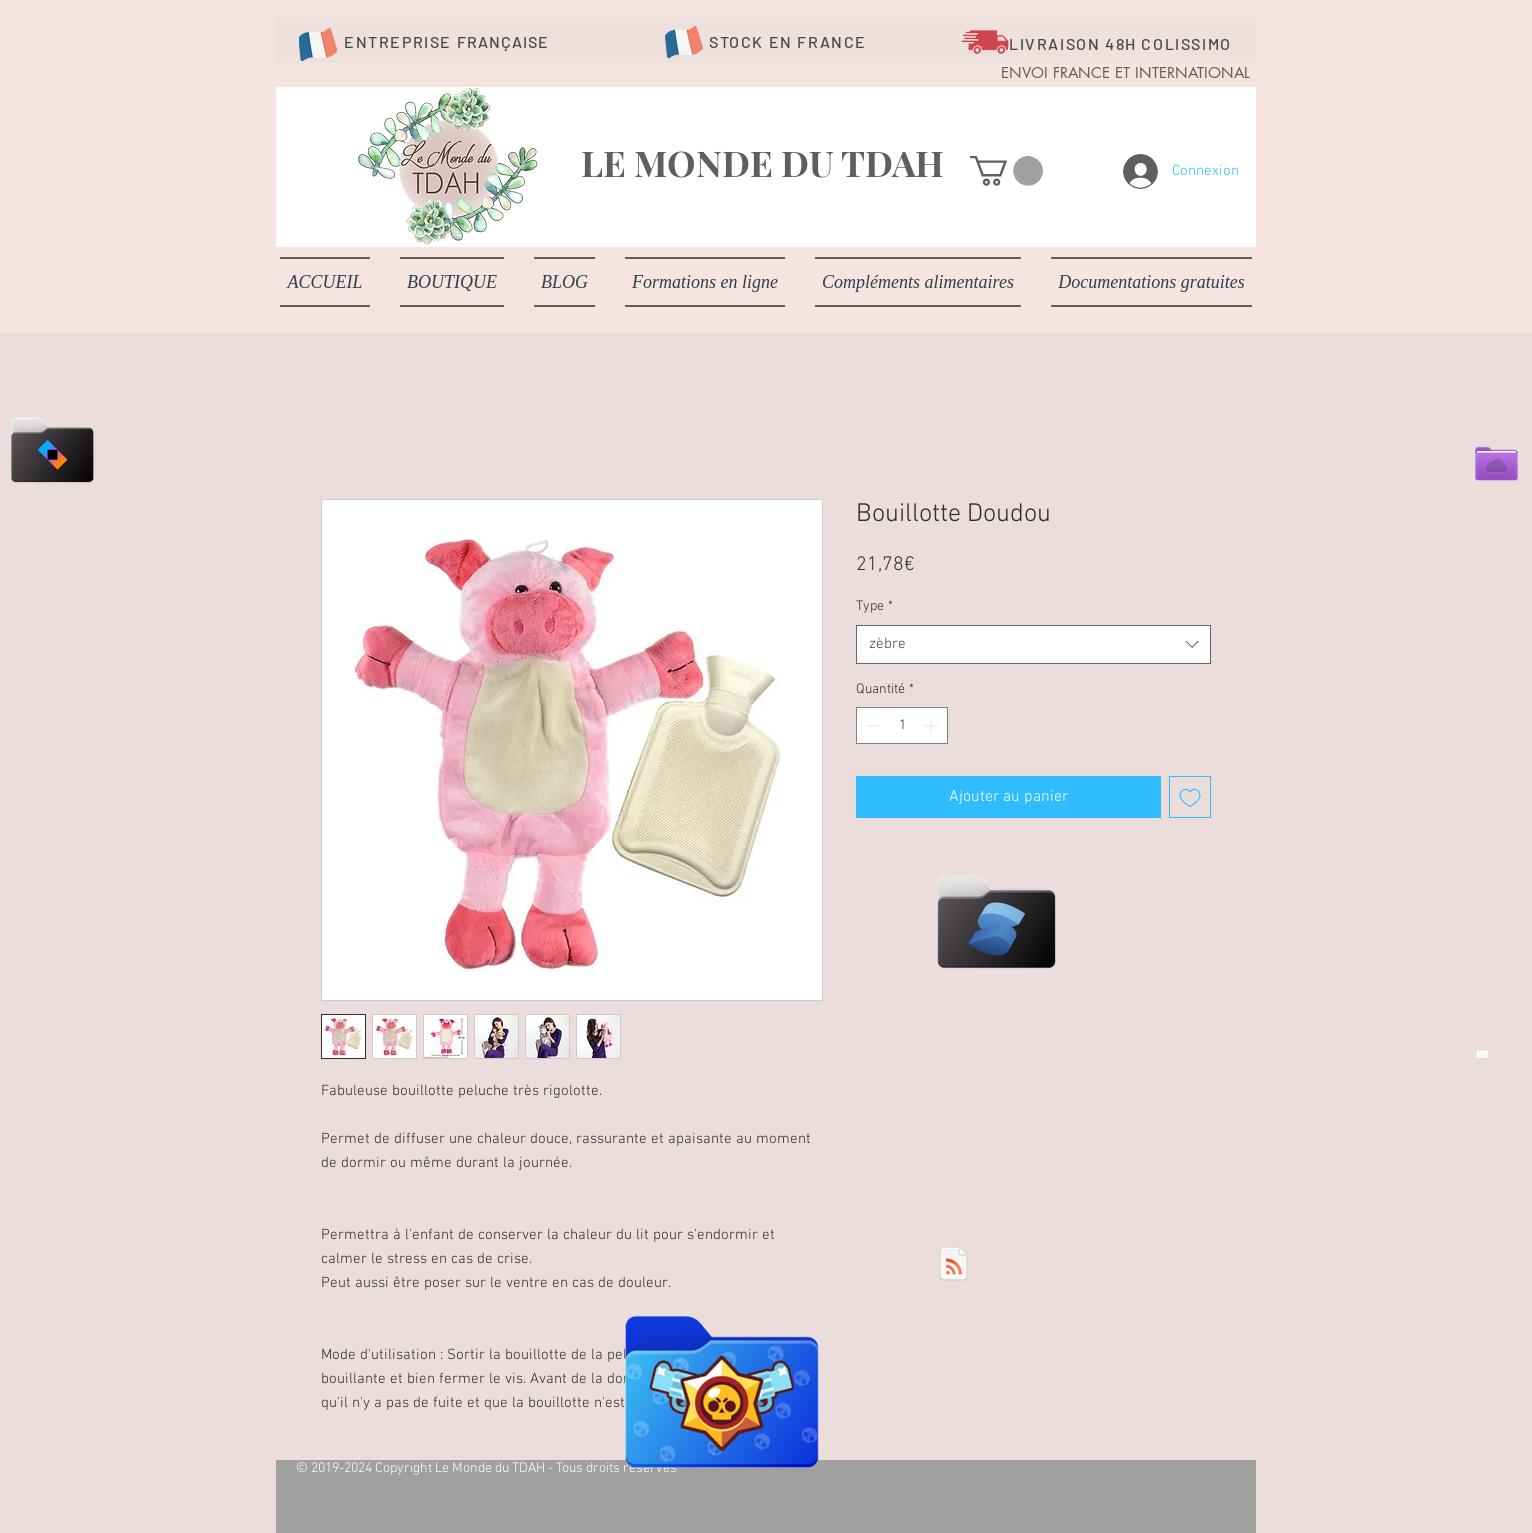  What do you see at coordinates (721, 1397) in the screenshot?
I see `open brawl stars game files folder` at bounding box center [721, 1397].